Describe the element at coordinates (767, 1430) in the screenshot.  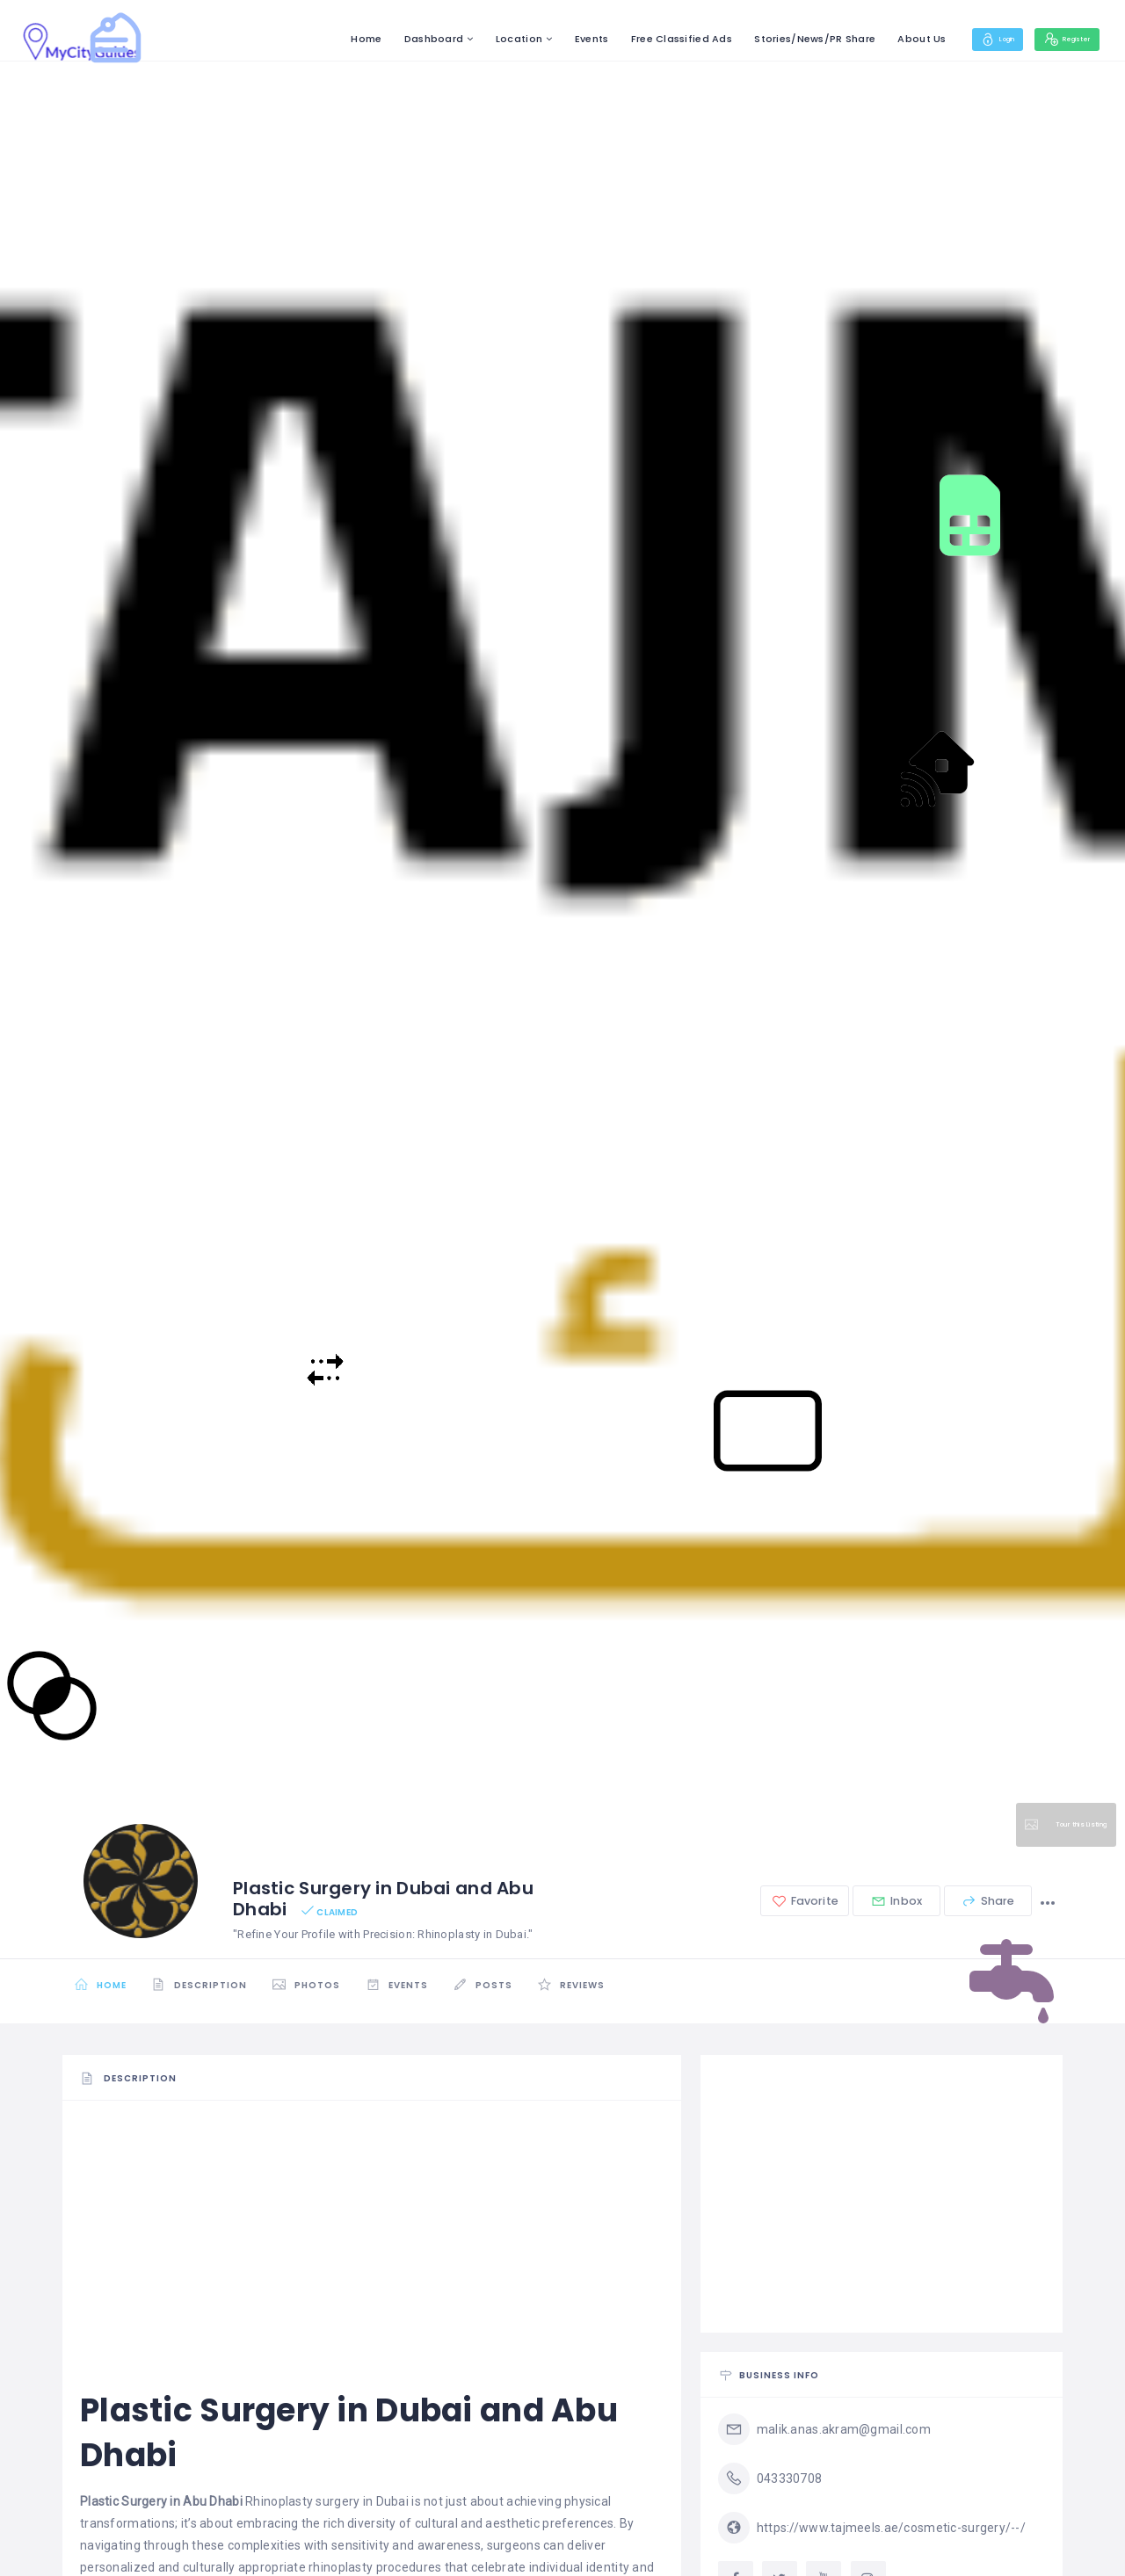
I see `switch to landscape tablet view` at that location.